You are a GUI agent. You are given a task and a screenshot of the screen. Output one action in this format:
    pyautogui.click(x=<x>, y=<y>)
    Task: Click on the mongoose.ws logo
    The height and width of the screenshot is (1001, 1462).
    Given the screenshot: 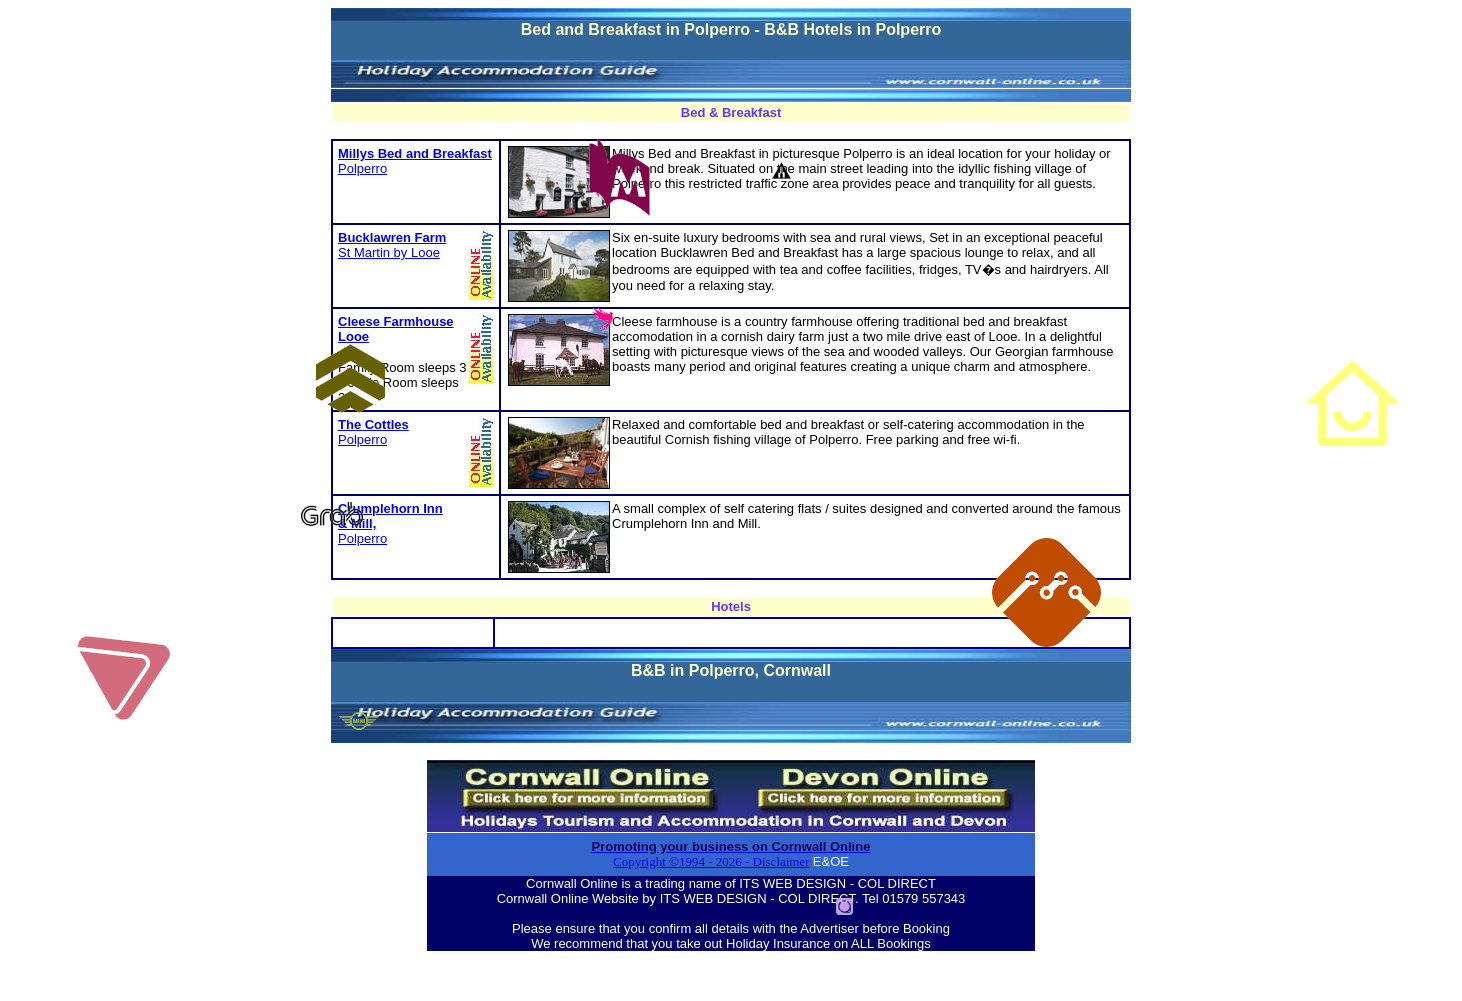 What is the action you would take?
    pyautogui.click(x=1046, y=592)
    